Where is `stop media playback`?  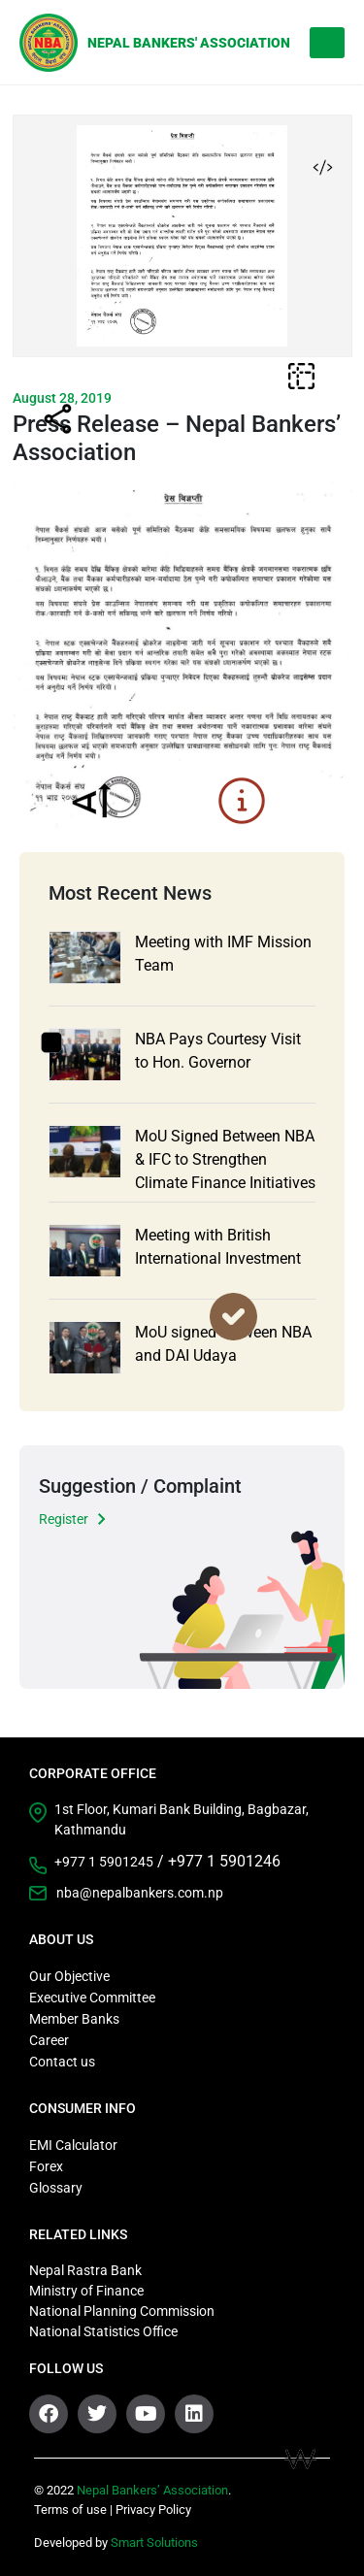
stop media playback is located at coordinates (51, 1042).